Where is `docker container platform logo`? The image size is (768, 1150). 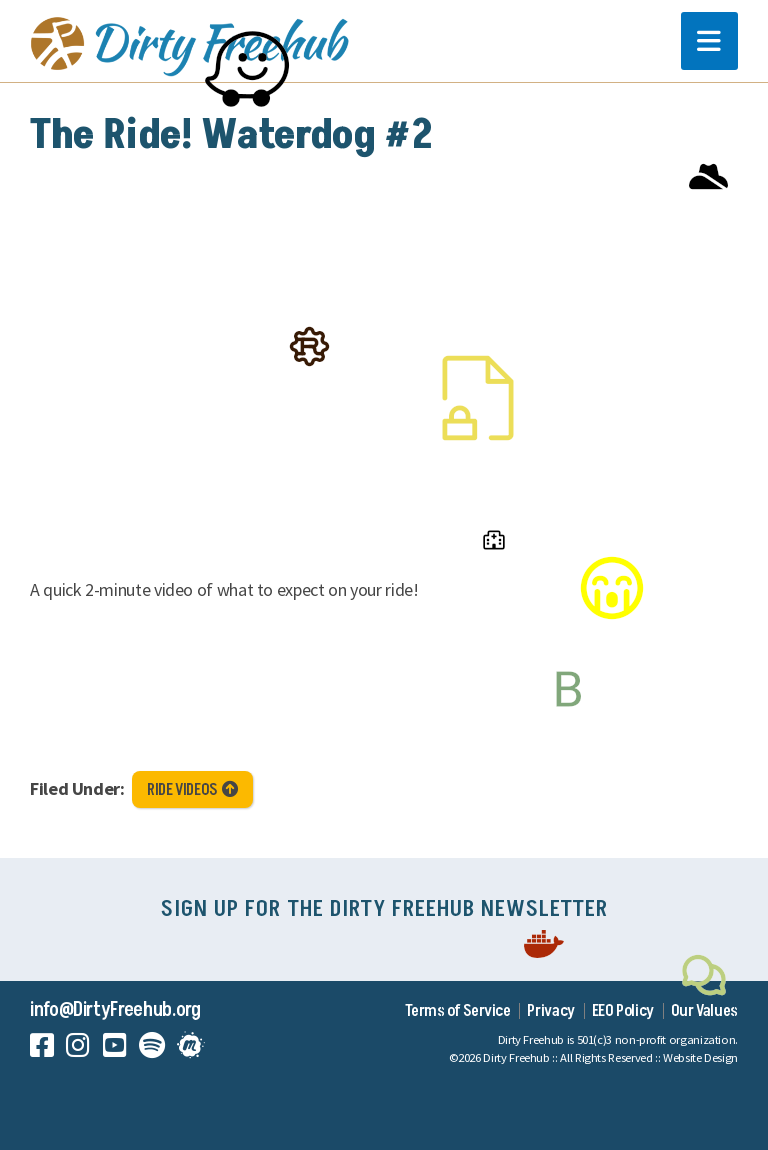
docker container platform logo is located at coordinates (544, 944).